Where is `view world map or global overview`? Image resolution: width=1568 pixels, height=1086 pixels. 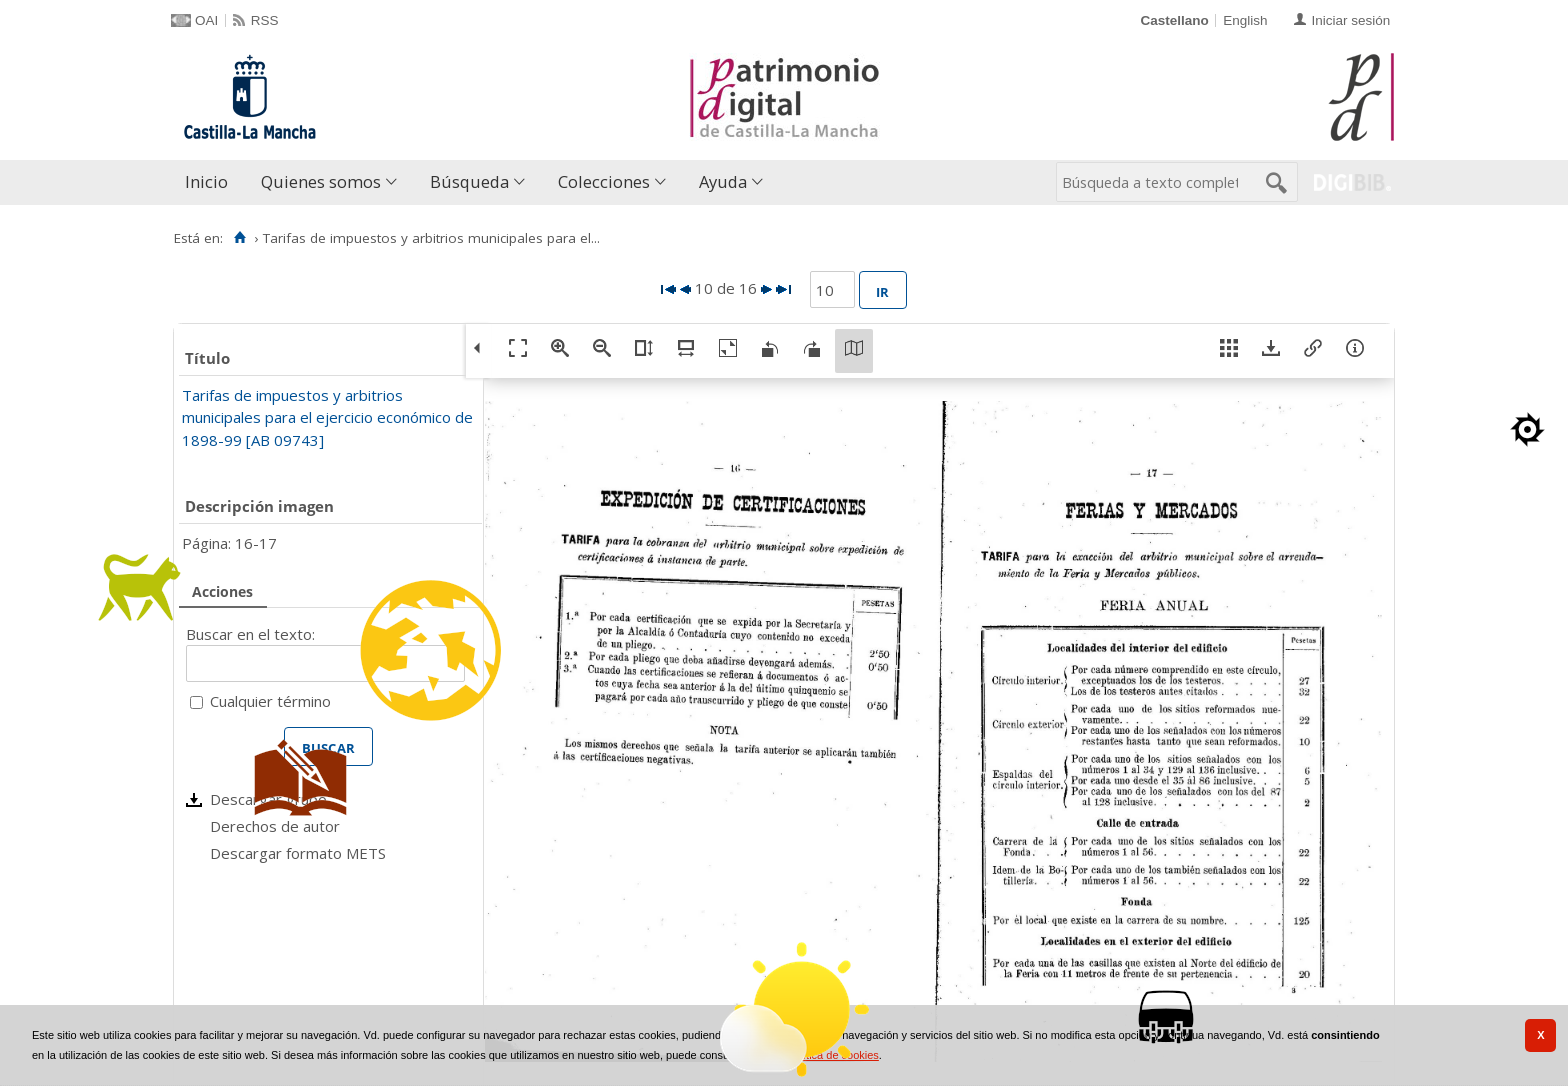 view world map or global overview is located at coordinates (431, 651).